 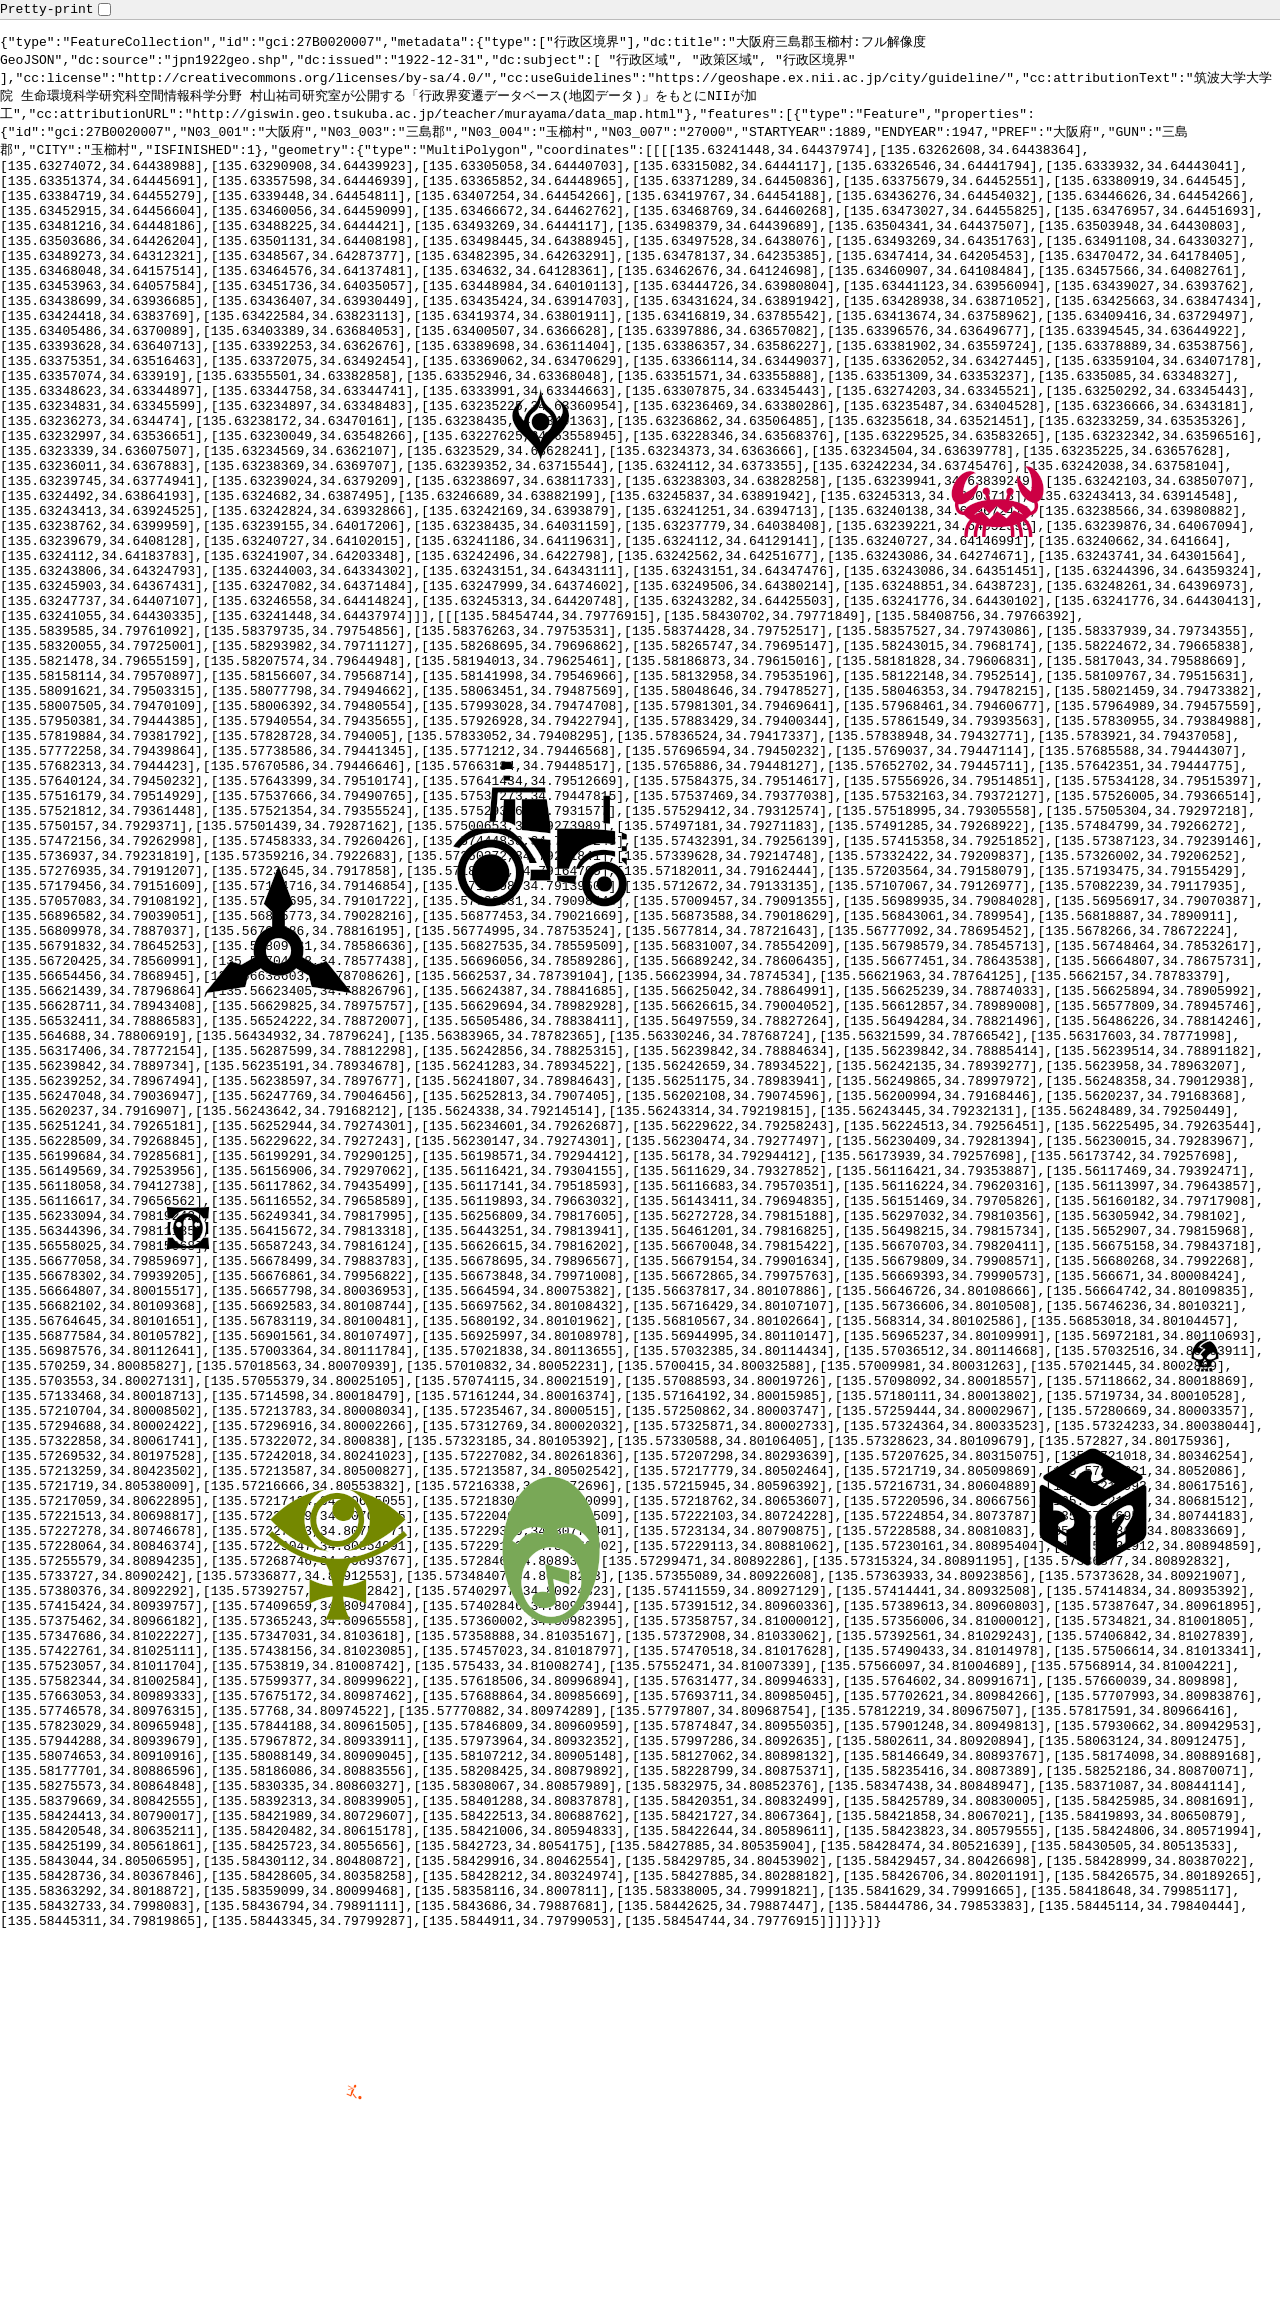 I want to click on indicates a failed or unsuccessful game action, so click(x=997, y=503).